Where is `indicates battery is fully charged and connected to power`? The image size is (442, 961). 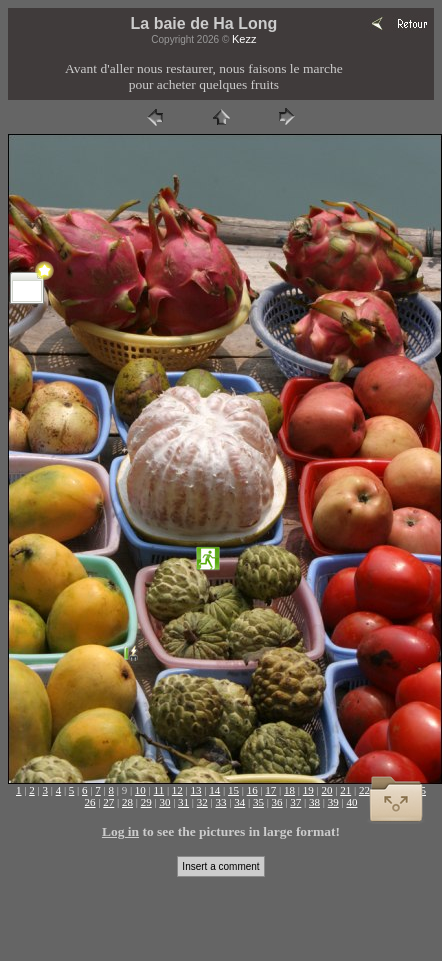 indicates battery is fully charged and connected to power is located at coordinates (130, 653).